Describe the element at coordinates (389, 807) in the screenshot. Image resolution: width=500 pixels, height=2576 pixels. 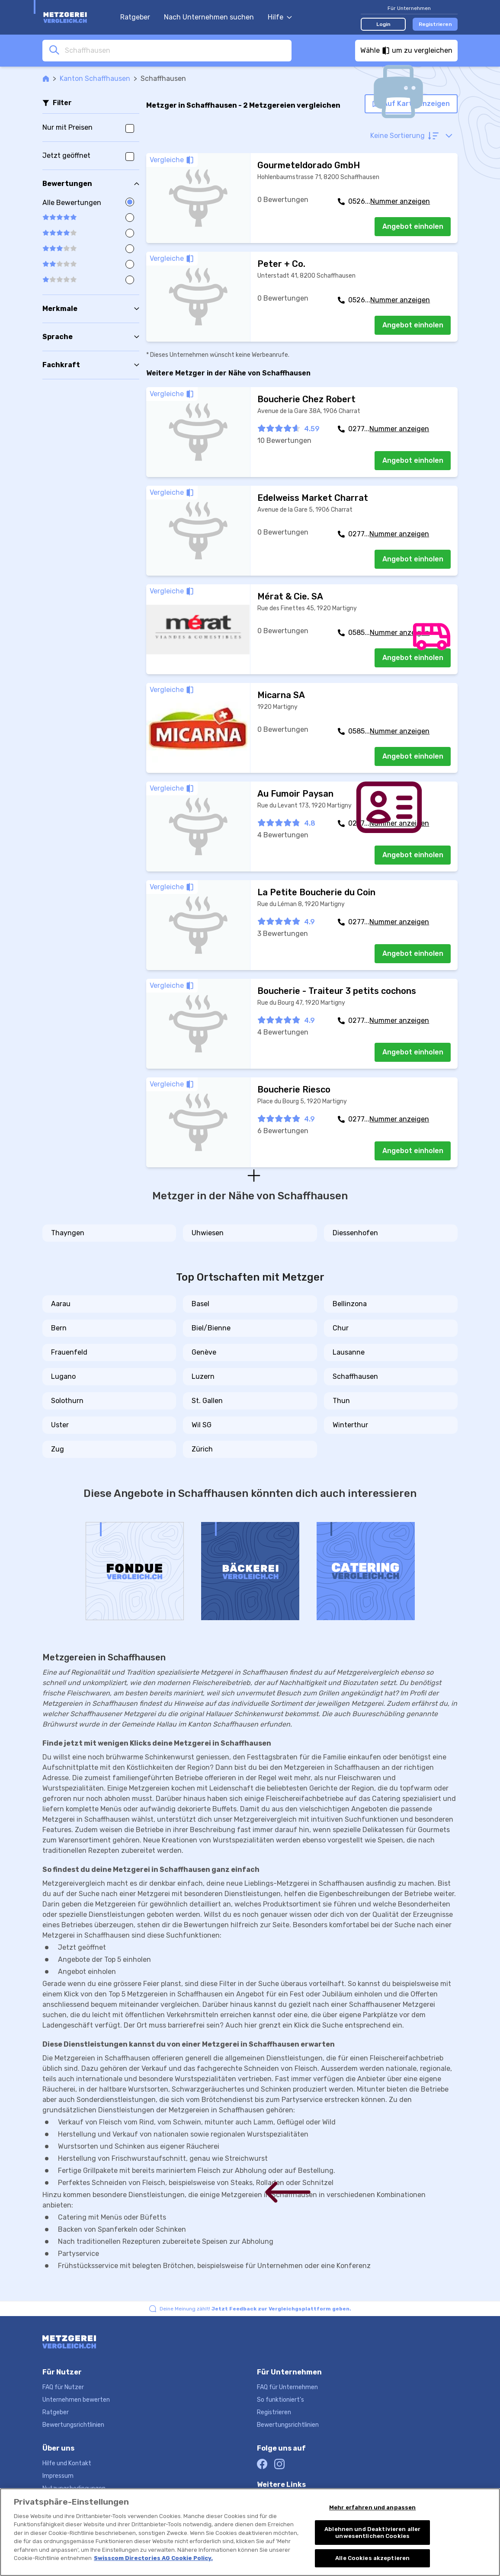
I see `view your profile or identification details` at that location.